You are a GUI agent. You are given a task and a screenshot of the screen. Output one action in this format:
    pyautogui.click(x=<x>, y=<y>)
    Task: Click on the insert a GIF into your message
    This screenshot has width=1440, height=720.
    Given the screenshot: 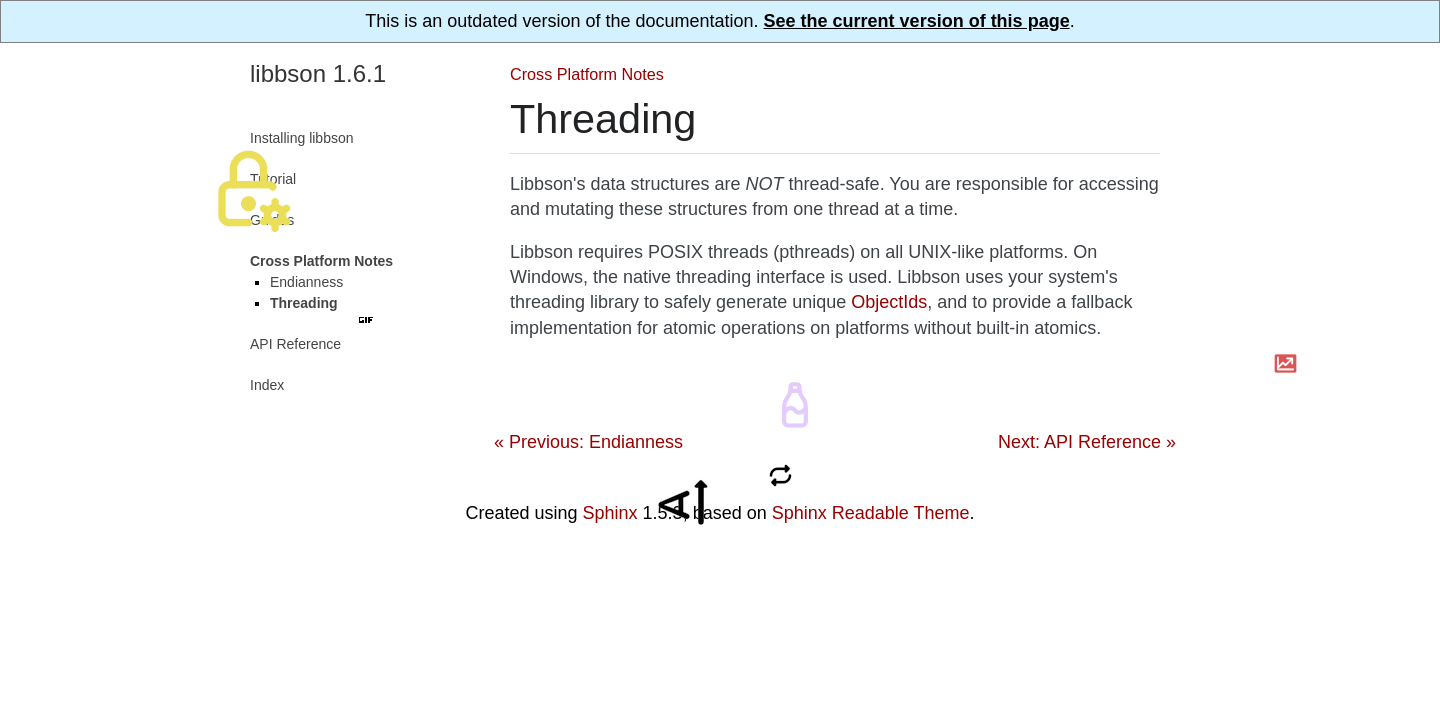 What is the action you would take?
    pyautogui.click(x=366, y=320)
    